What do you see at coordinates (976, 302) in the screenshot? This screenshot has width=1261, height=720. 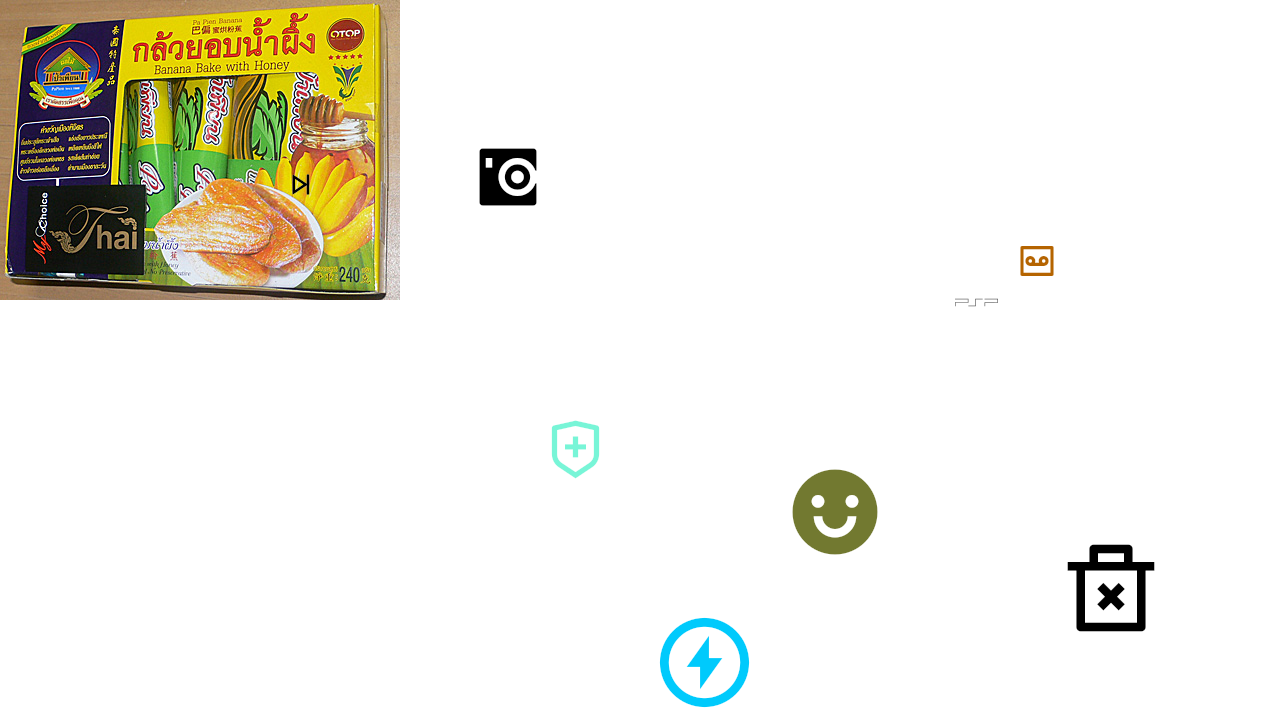 I see `playstation portable (PSP) brand logo` at bounding box center [976, 302].